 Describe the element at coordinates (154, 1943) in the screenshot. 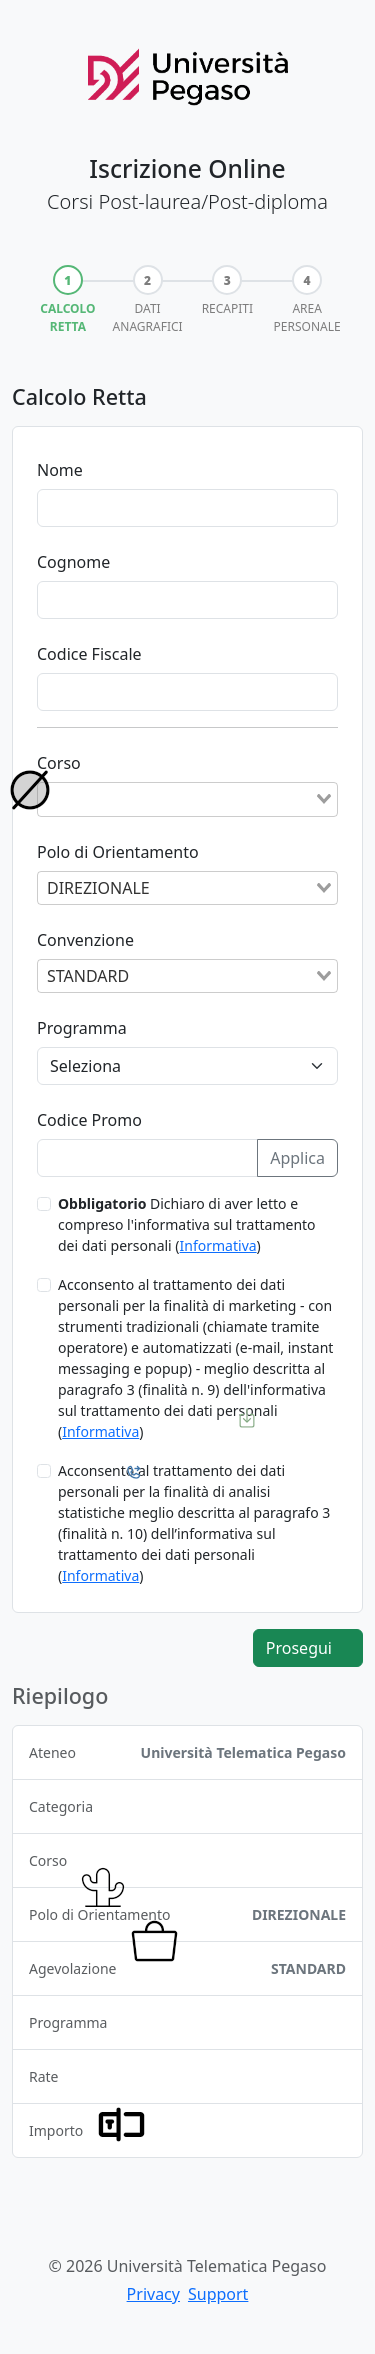

I see `view your shopping bag` at that location.